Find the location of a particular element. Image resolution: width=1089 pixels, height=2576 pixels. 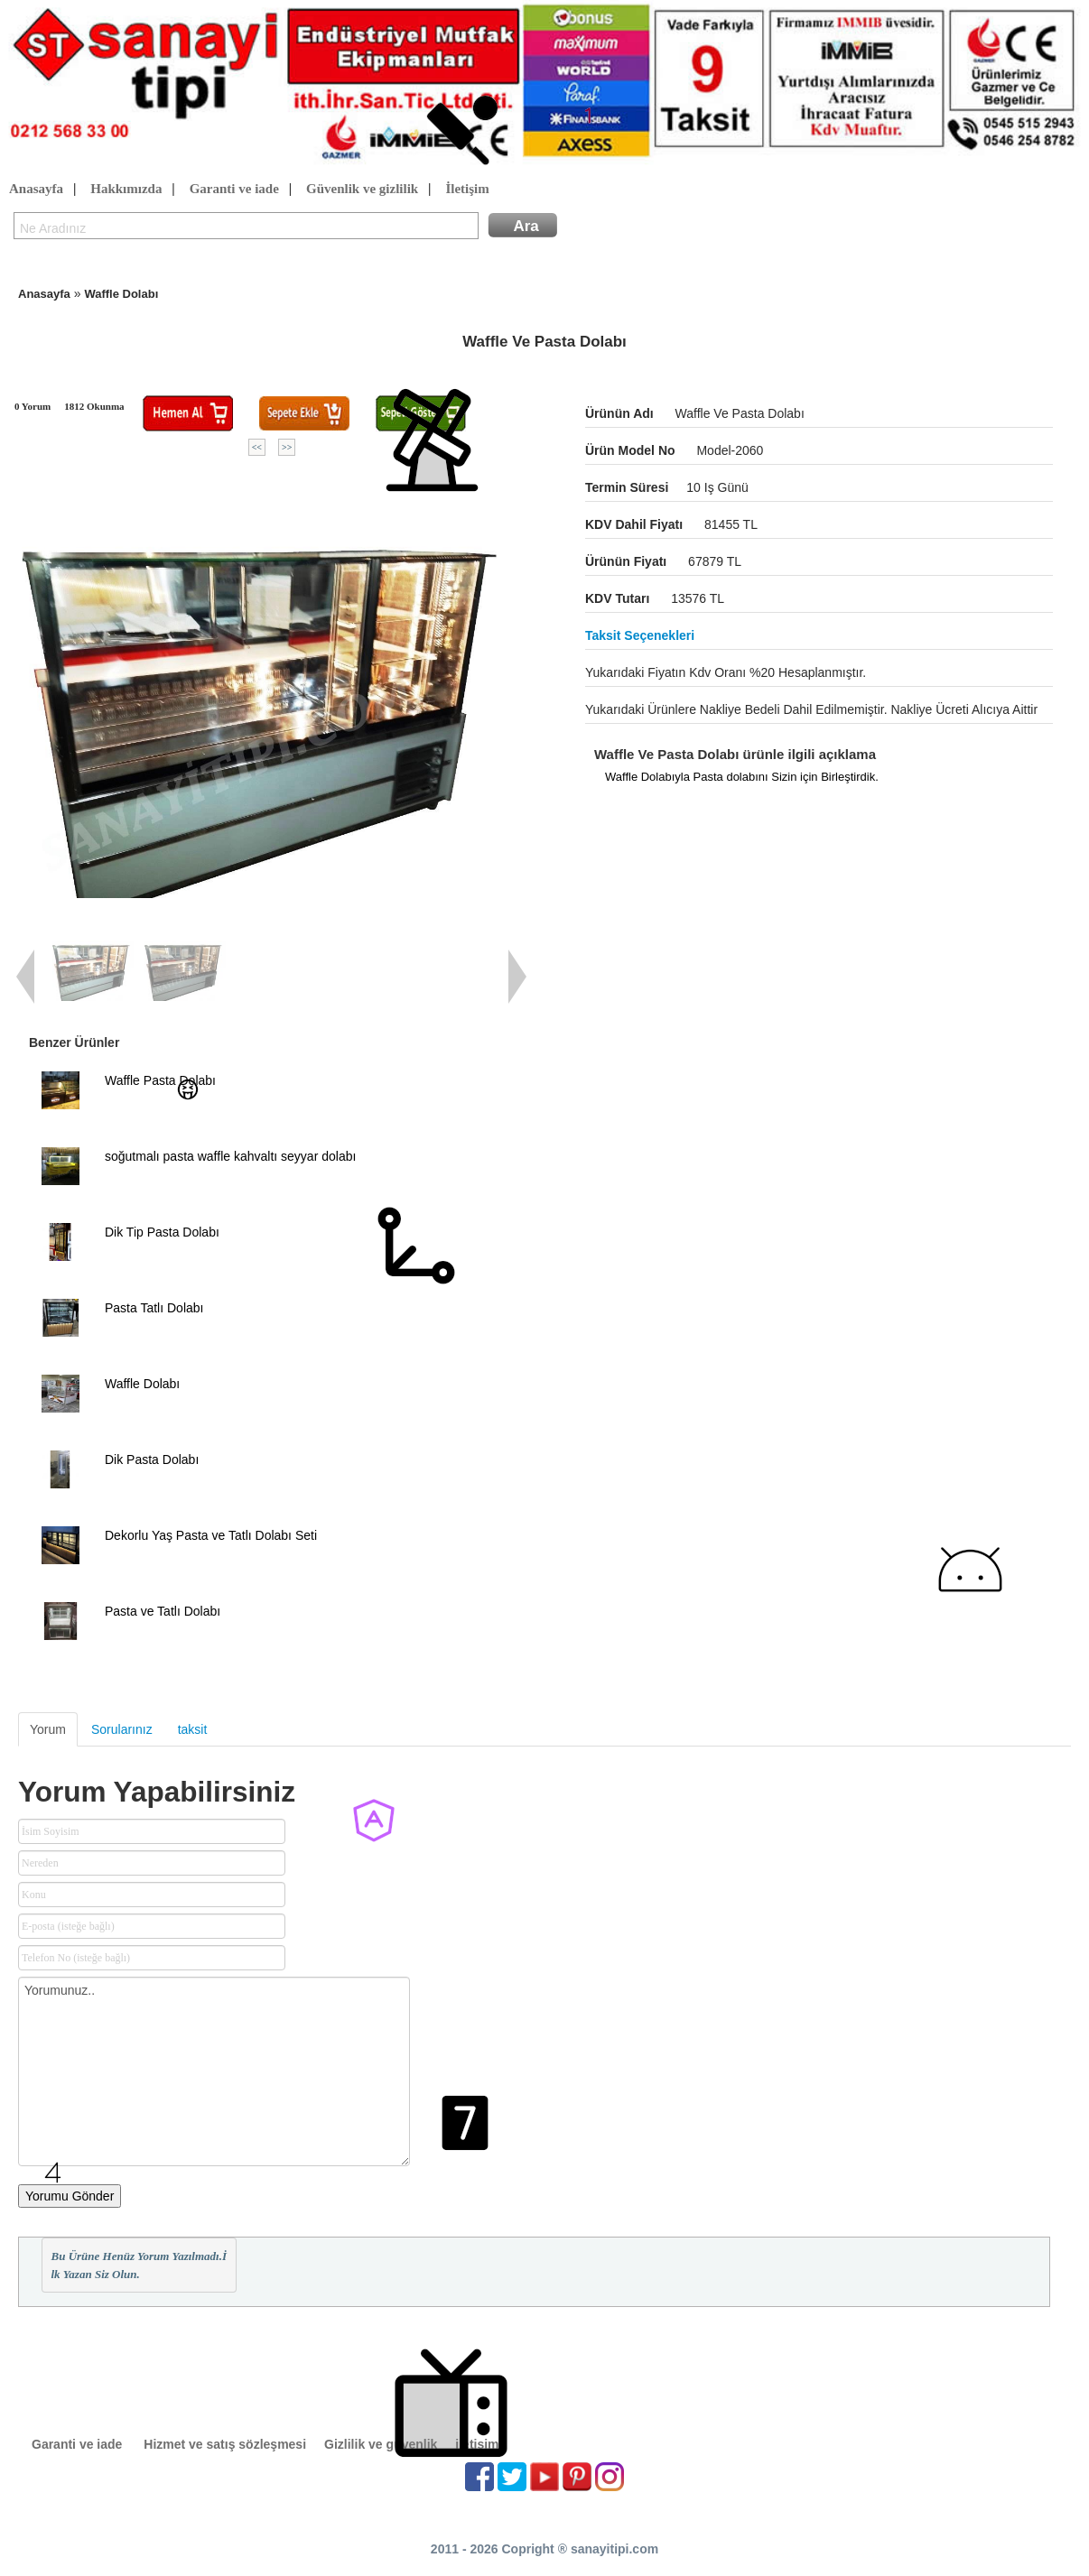

adjust 3d scale or dimensions is located at coordinates (416, 1246).